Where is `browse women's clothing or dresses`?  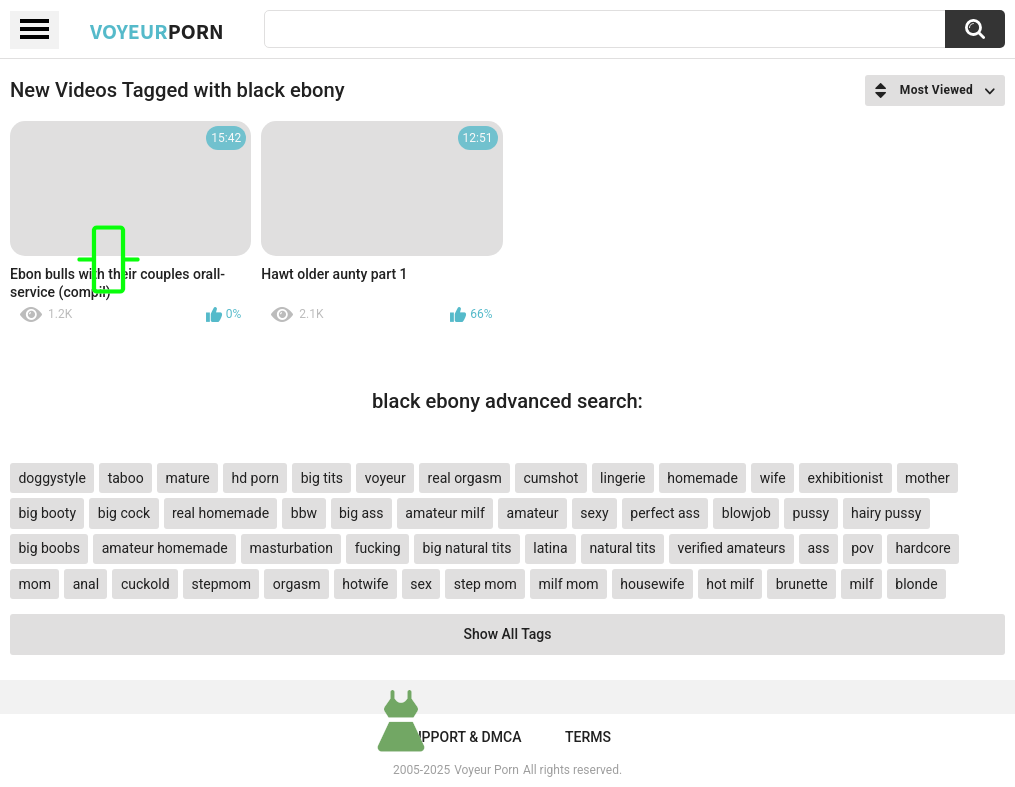
browse women's clothing or dresses is located at coordinates (401, 724).